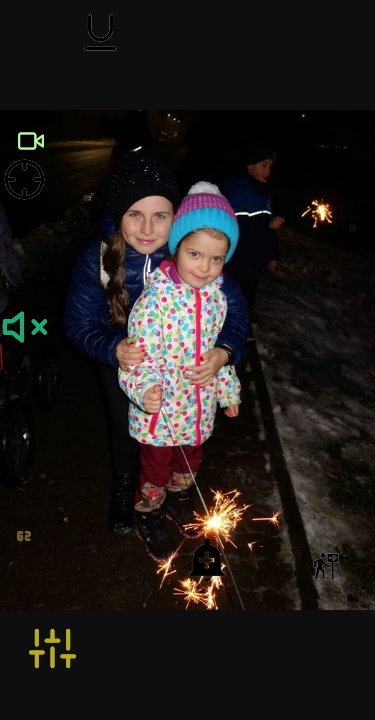 The width and height of the screenshot is (375, 720). Describe the element at coordinates (100, 32) in the screenshot. I see `apply underline formatting to selected text` at that location.